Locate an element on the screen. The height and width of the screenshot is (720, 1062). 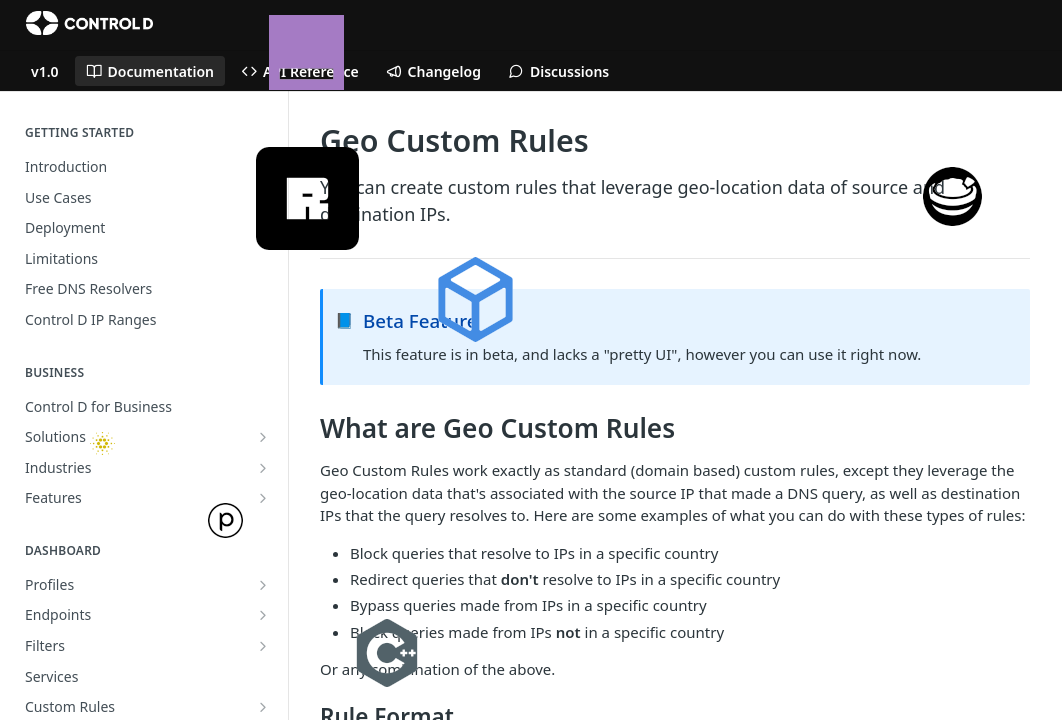
open Hack The Box platform is located at coordinates (475, 299).